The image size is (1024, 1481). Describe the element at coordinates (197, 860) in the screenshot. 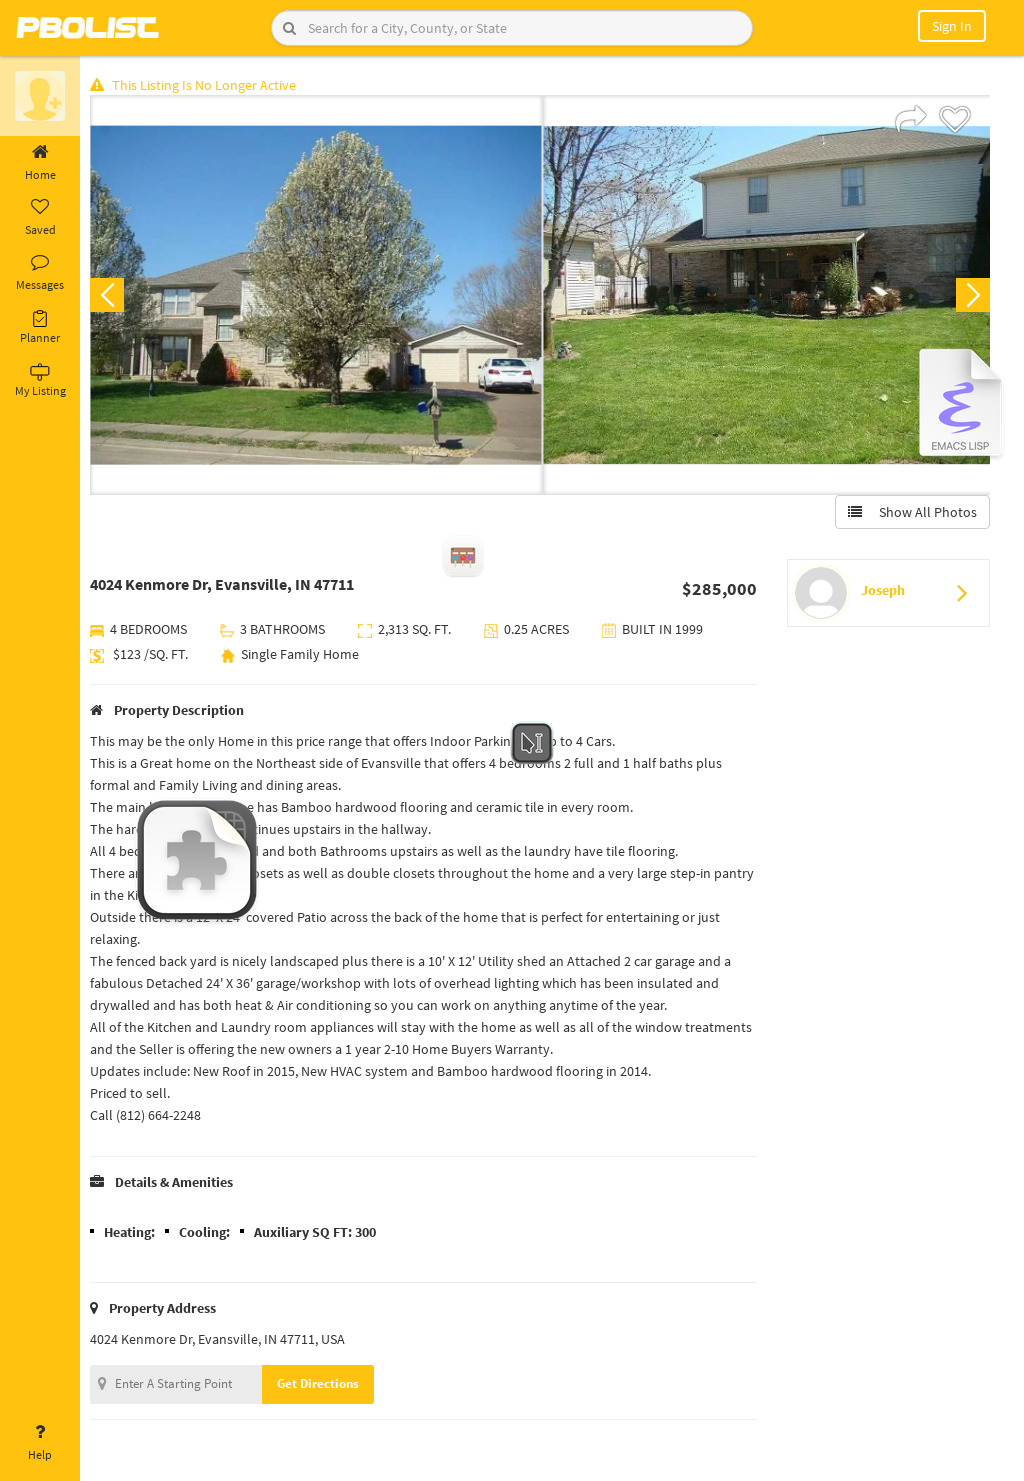

I see `open libreoffice templates` at that location.